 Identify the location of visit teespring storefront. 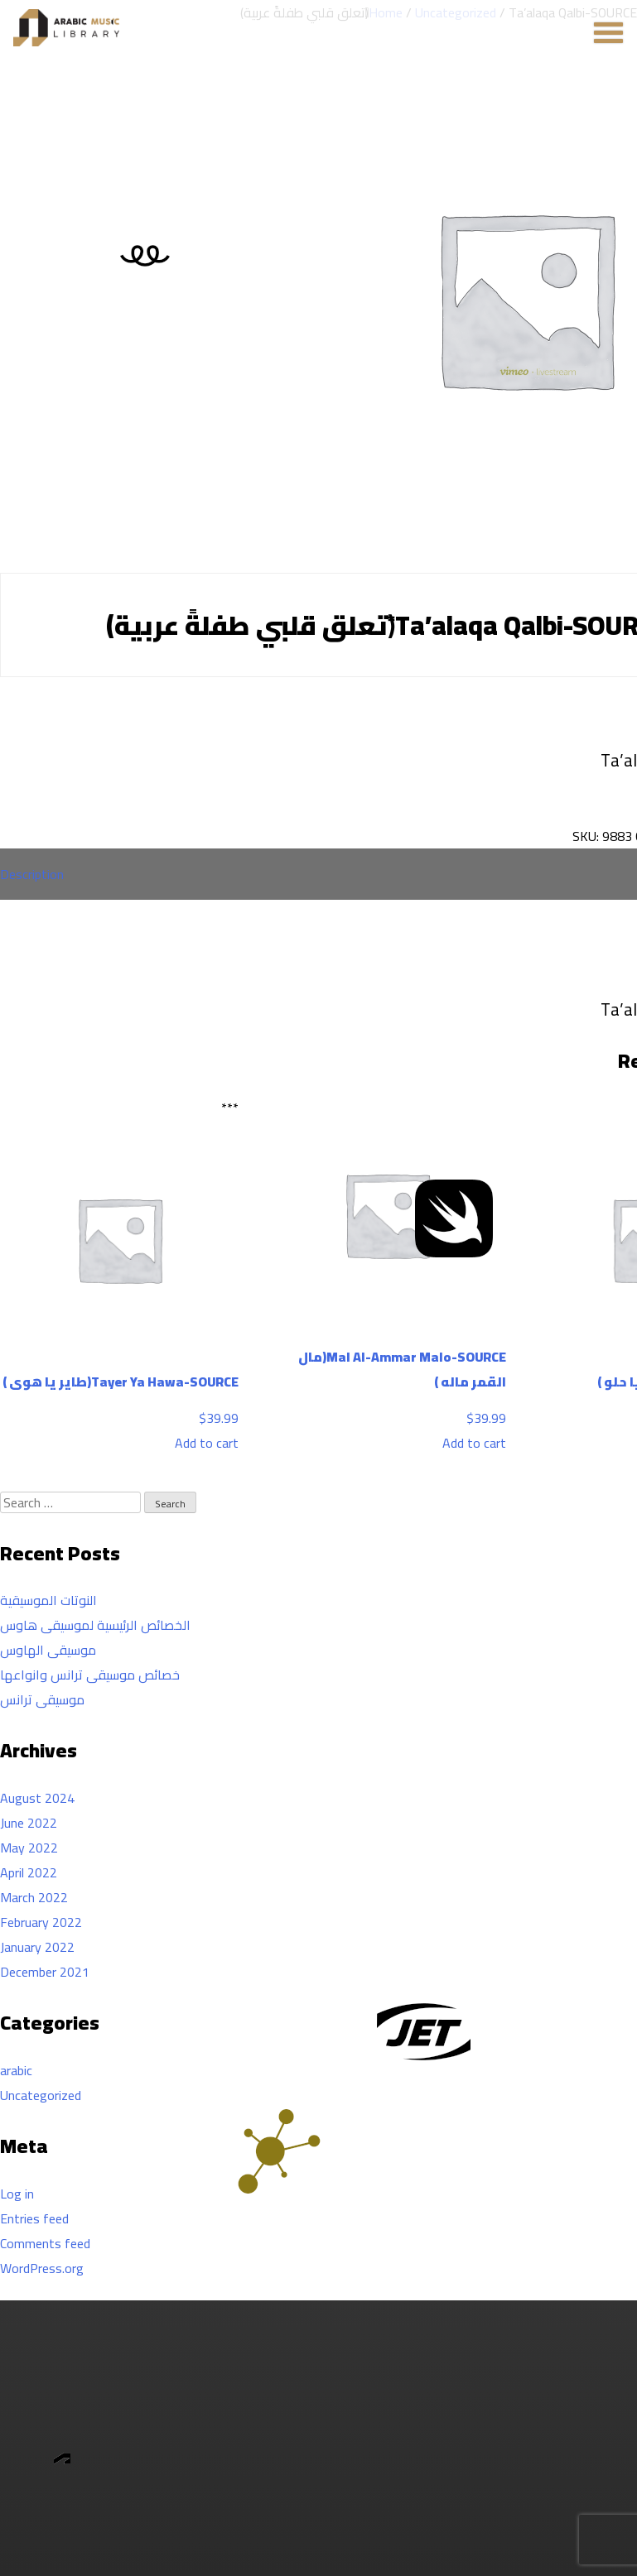
(145, 256).